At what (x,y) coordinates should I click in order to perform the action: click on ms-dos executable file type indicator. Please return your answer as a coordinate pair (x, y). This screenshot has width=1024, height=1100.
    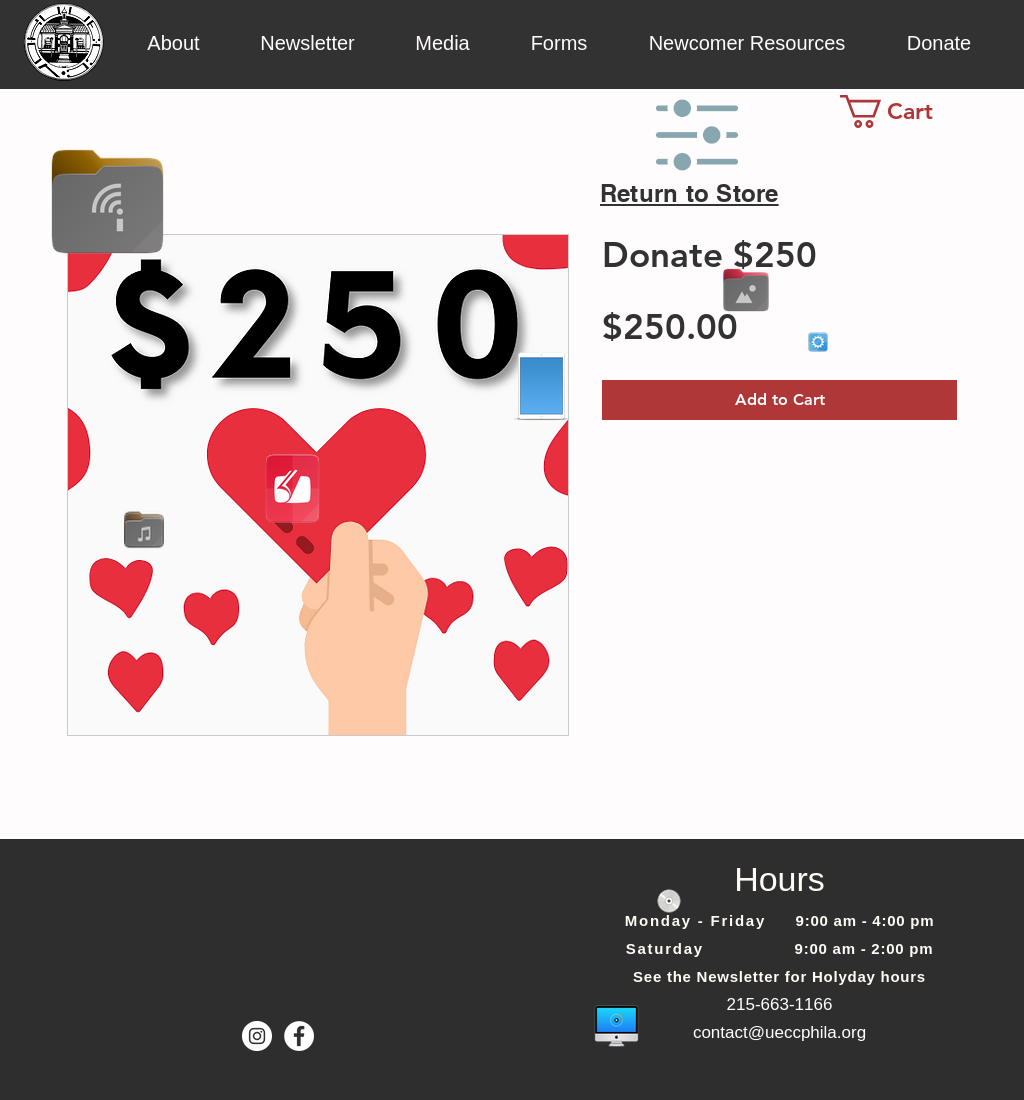
    Looking at the image, I should click on (818, 342).